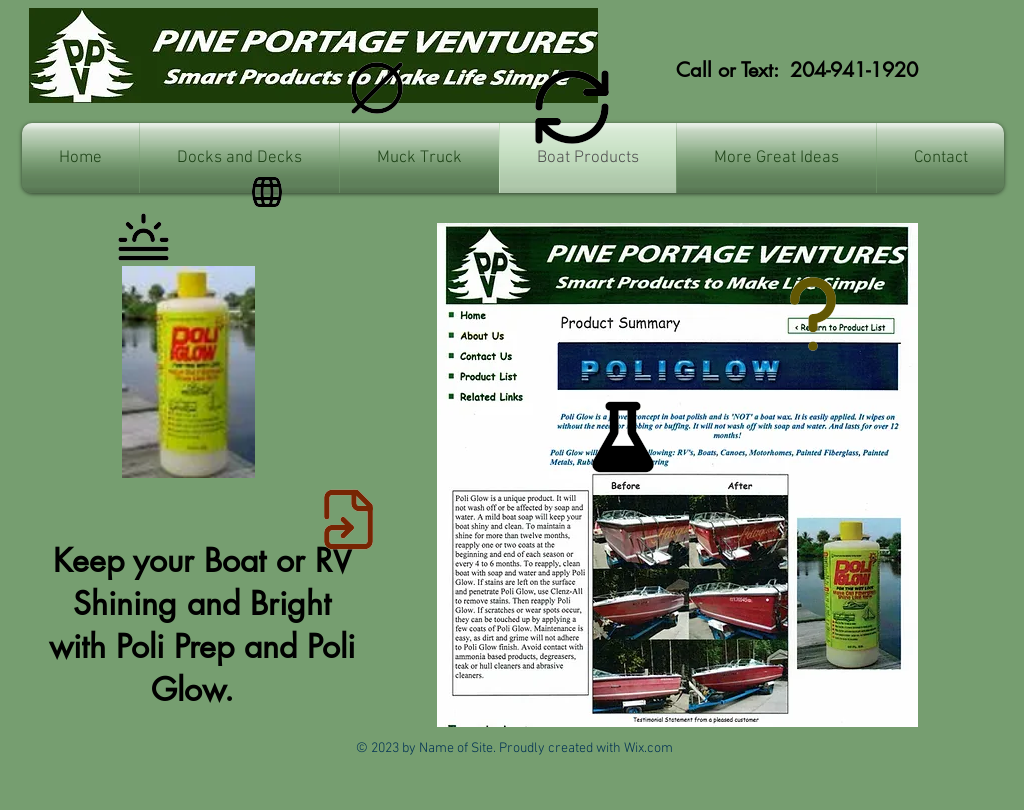 The height and width of the screenshot is (810, 1024). Describe the element at coordinates (623, 437) in the screenshot. I see `access science or laboratory features` at that location.